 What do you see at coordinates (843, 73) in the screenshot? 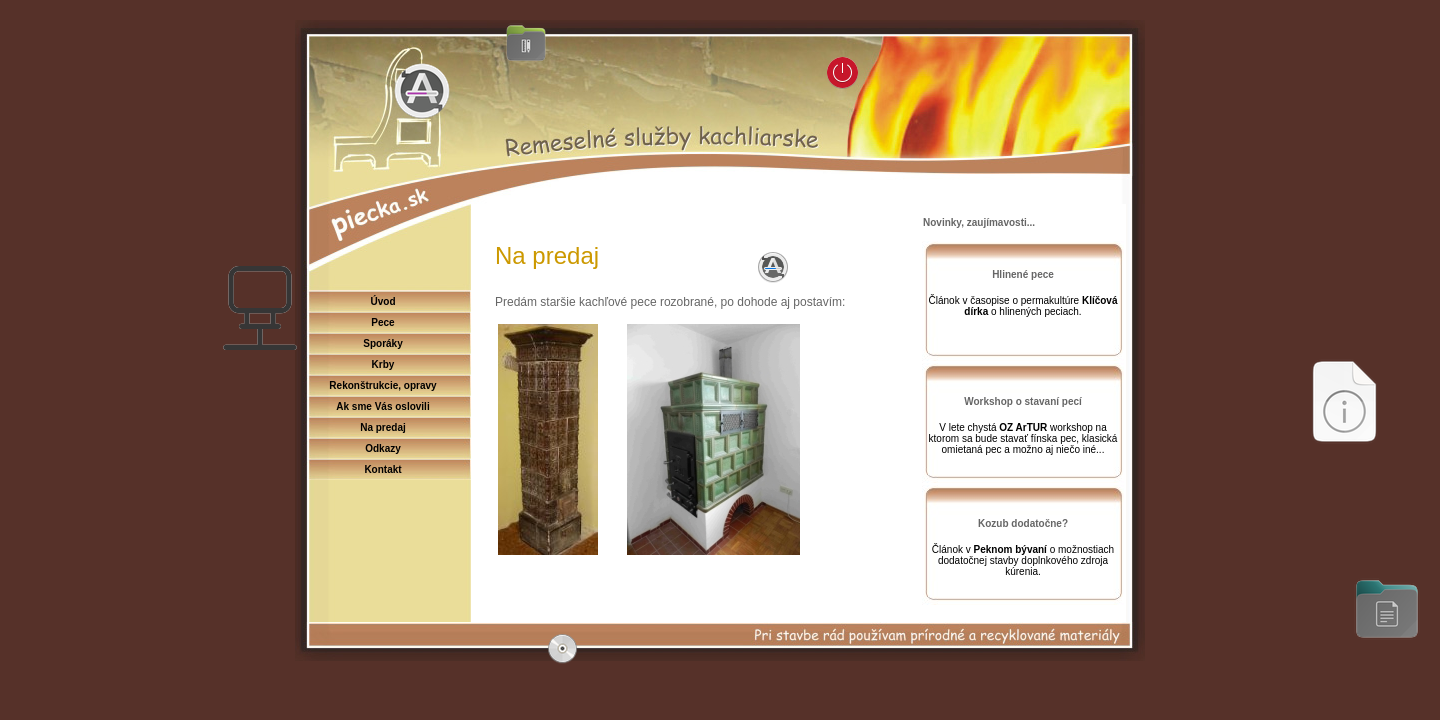
I see `shut down or power off the system` at bounding box center [843, 73].